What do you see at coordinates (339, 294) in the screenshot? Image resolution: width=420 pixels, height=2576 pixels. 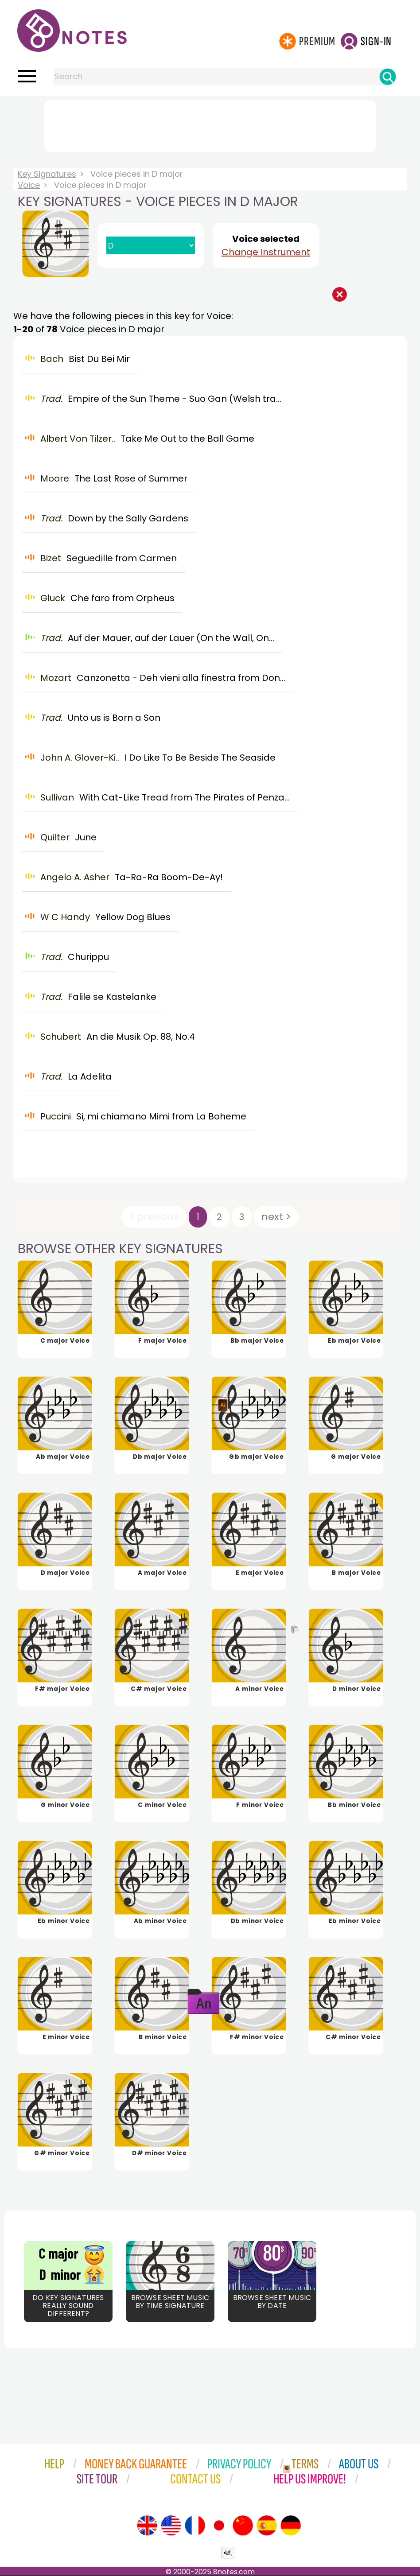 I see `close the current window` at bounding box center [339, 294].